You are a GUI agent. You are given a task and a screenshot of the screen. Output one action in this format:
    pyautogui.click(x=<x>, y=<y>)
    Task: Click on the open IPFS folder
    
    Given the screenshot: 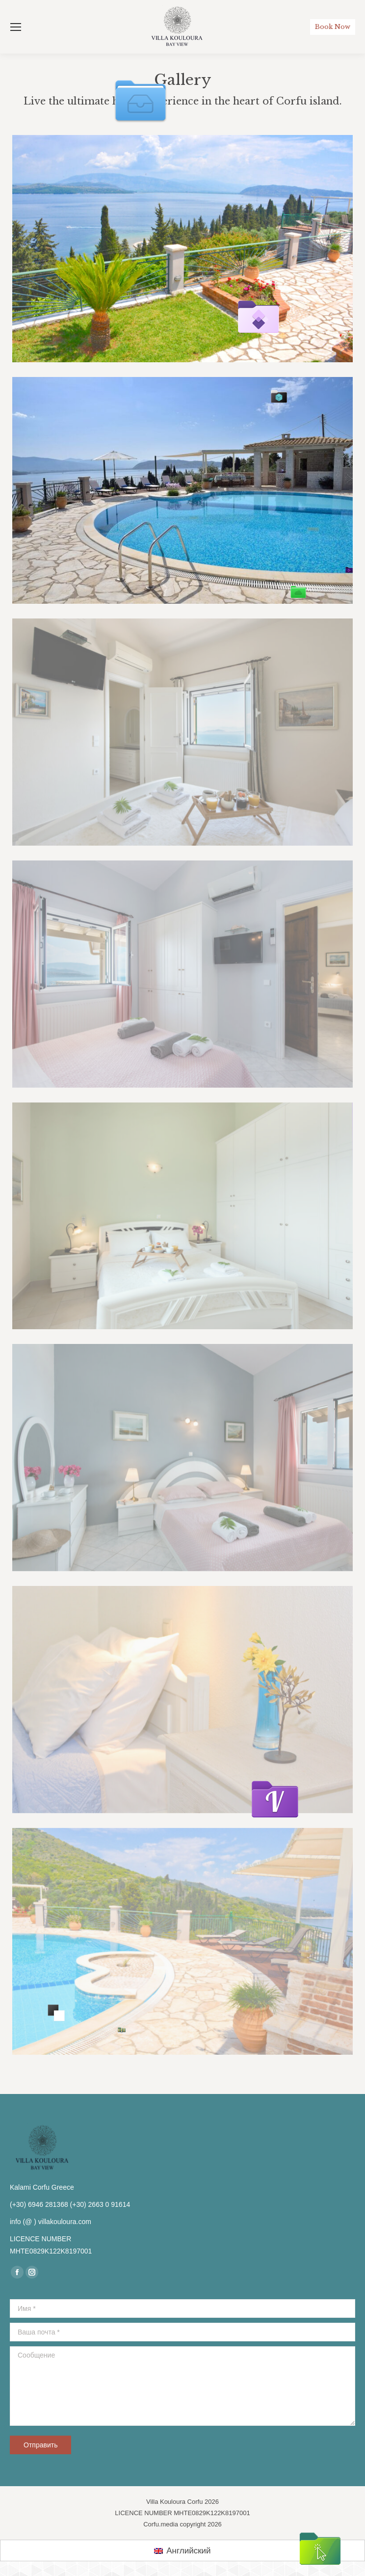 What is the action you would take?
    pyautogui.click(x=279, y=397)
    